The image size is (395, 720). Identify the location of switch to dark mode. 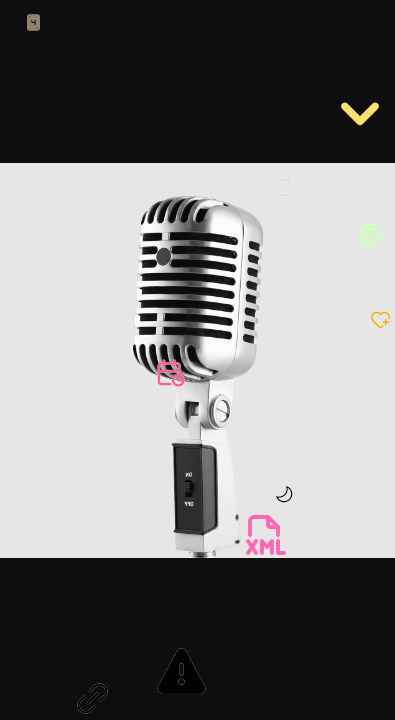
(284, 494).